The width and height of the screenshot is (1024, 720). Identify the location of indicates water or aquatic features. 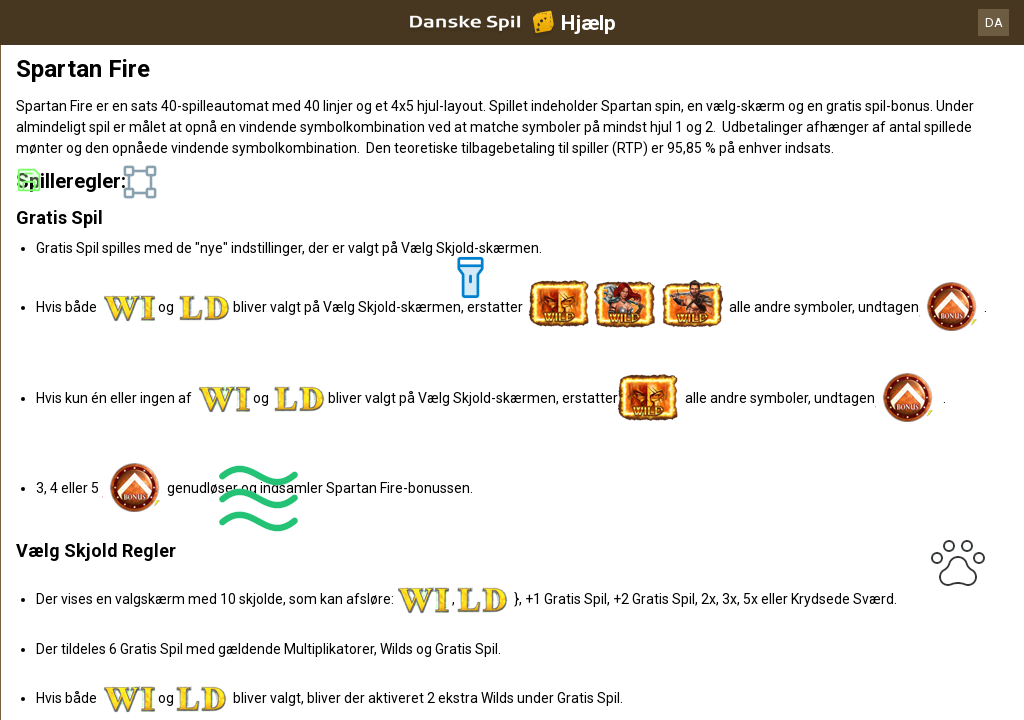
(258, 498).